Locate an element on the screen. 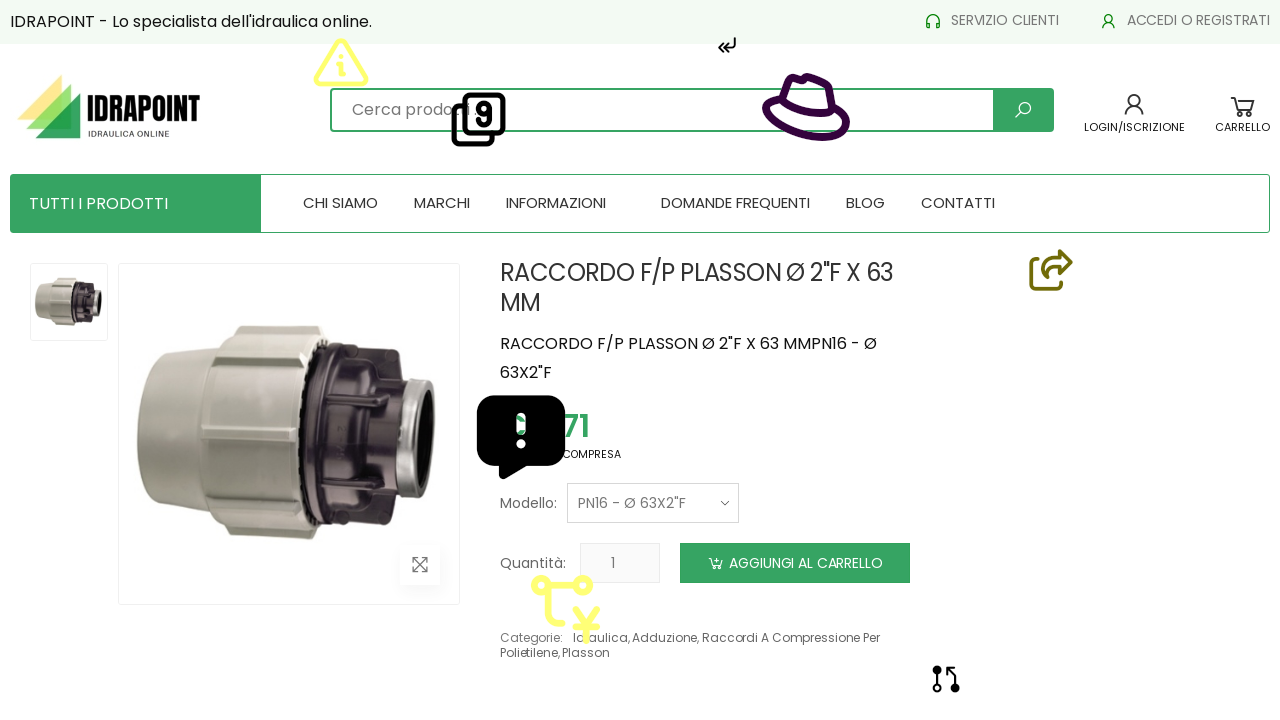  share this content externally is located at coordinates (1050, 270).